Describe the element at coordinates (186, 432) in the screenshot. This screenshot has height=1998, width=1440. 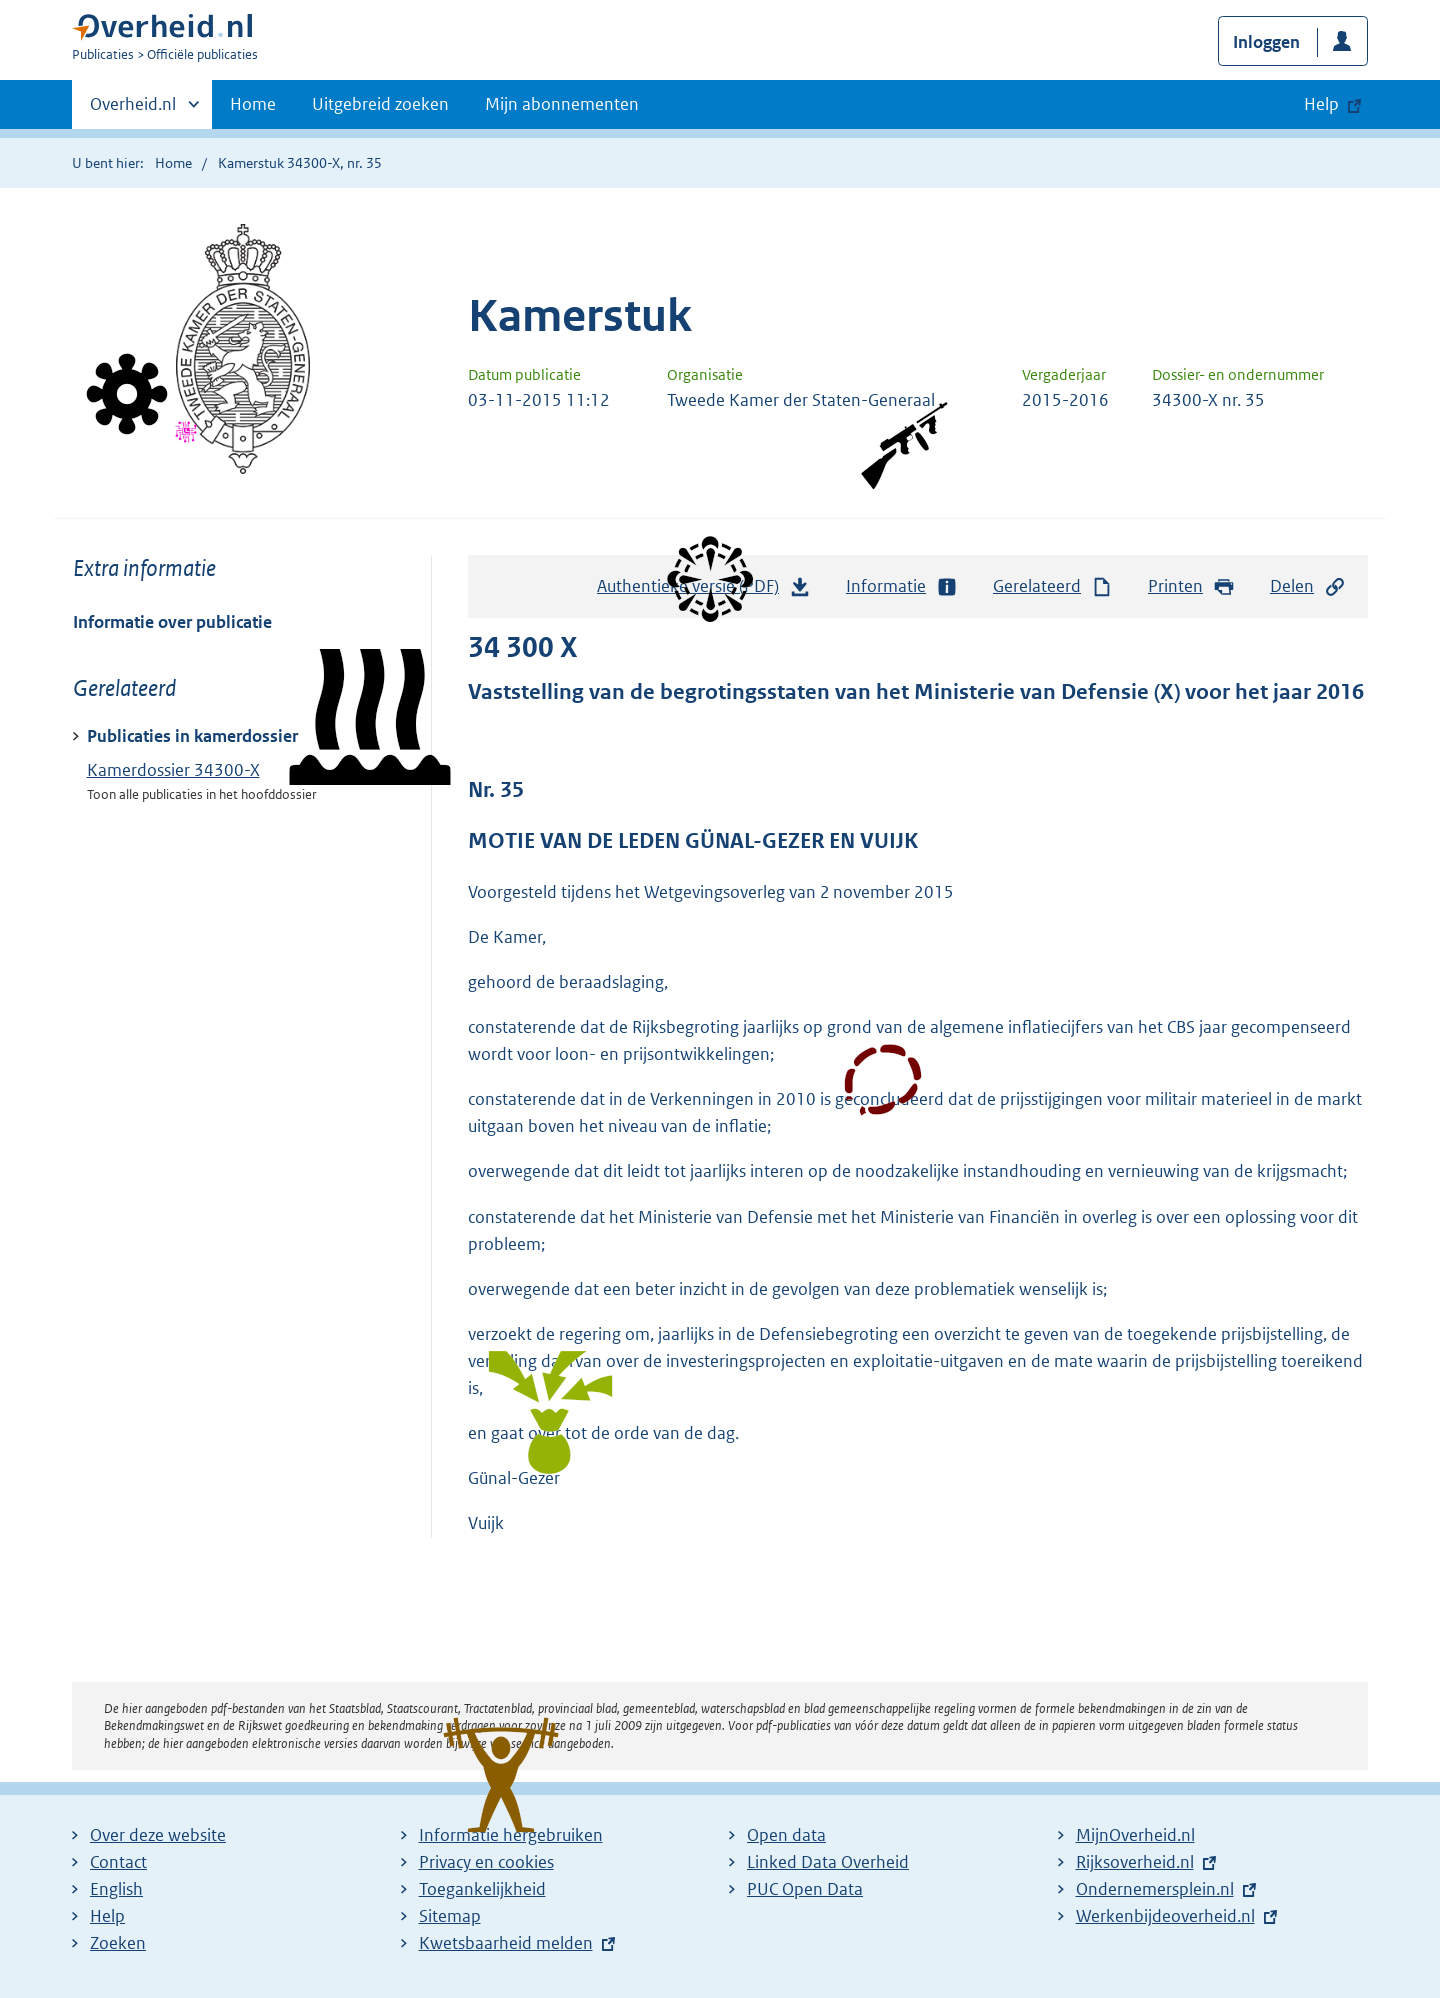
I see `view system or device specifications` at that location.